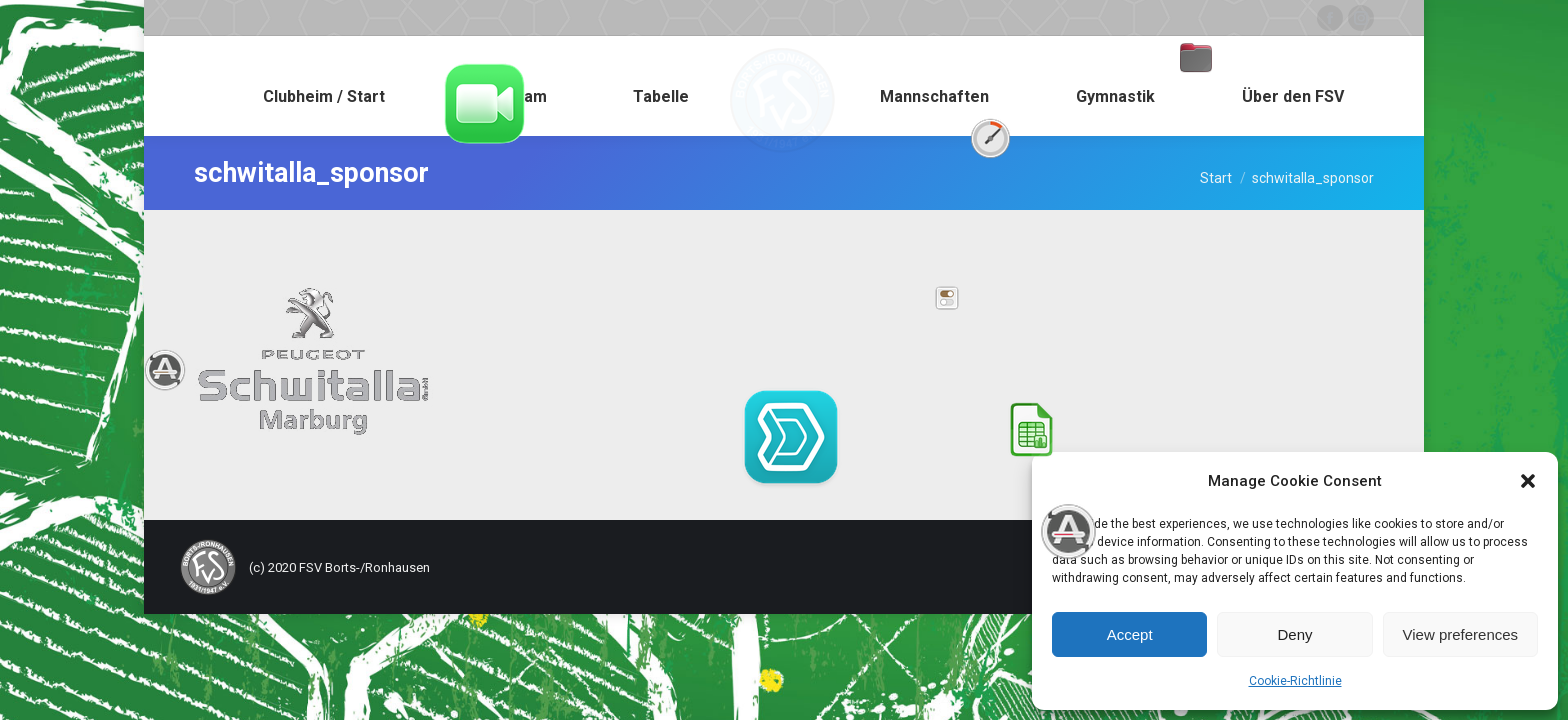  What do you see at coordinates (947, 298) in the screenshot?
I see `open desktop preferences or settings` at bounding box center [947, 298].